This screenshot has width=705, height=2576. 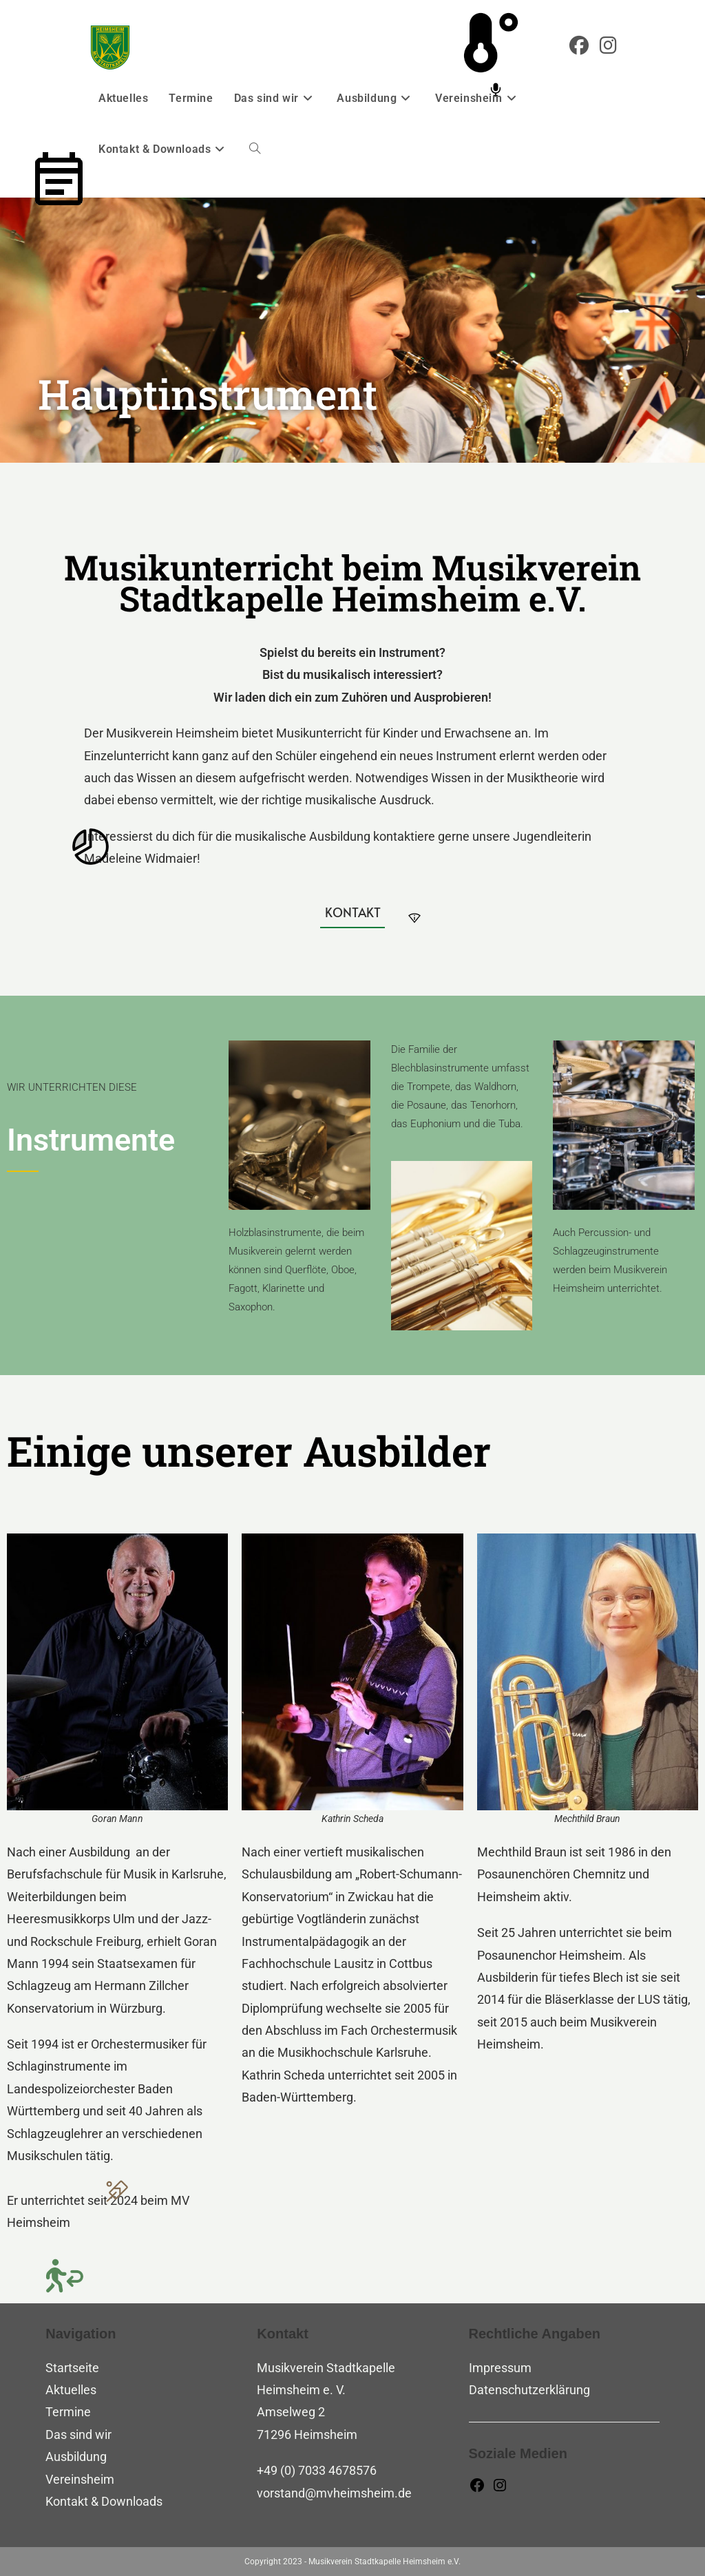 What do you see at coordinates (116, 2190) in the screenshot?
I see `access cricket sports scores or content` at bounding box center [116, 2190].